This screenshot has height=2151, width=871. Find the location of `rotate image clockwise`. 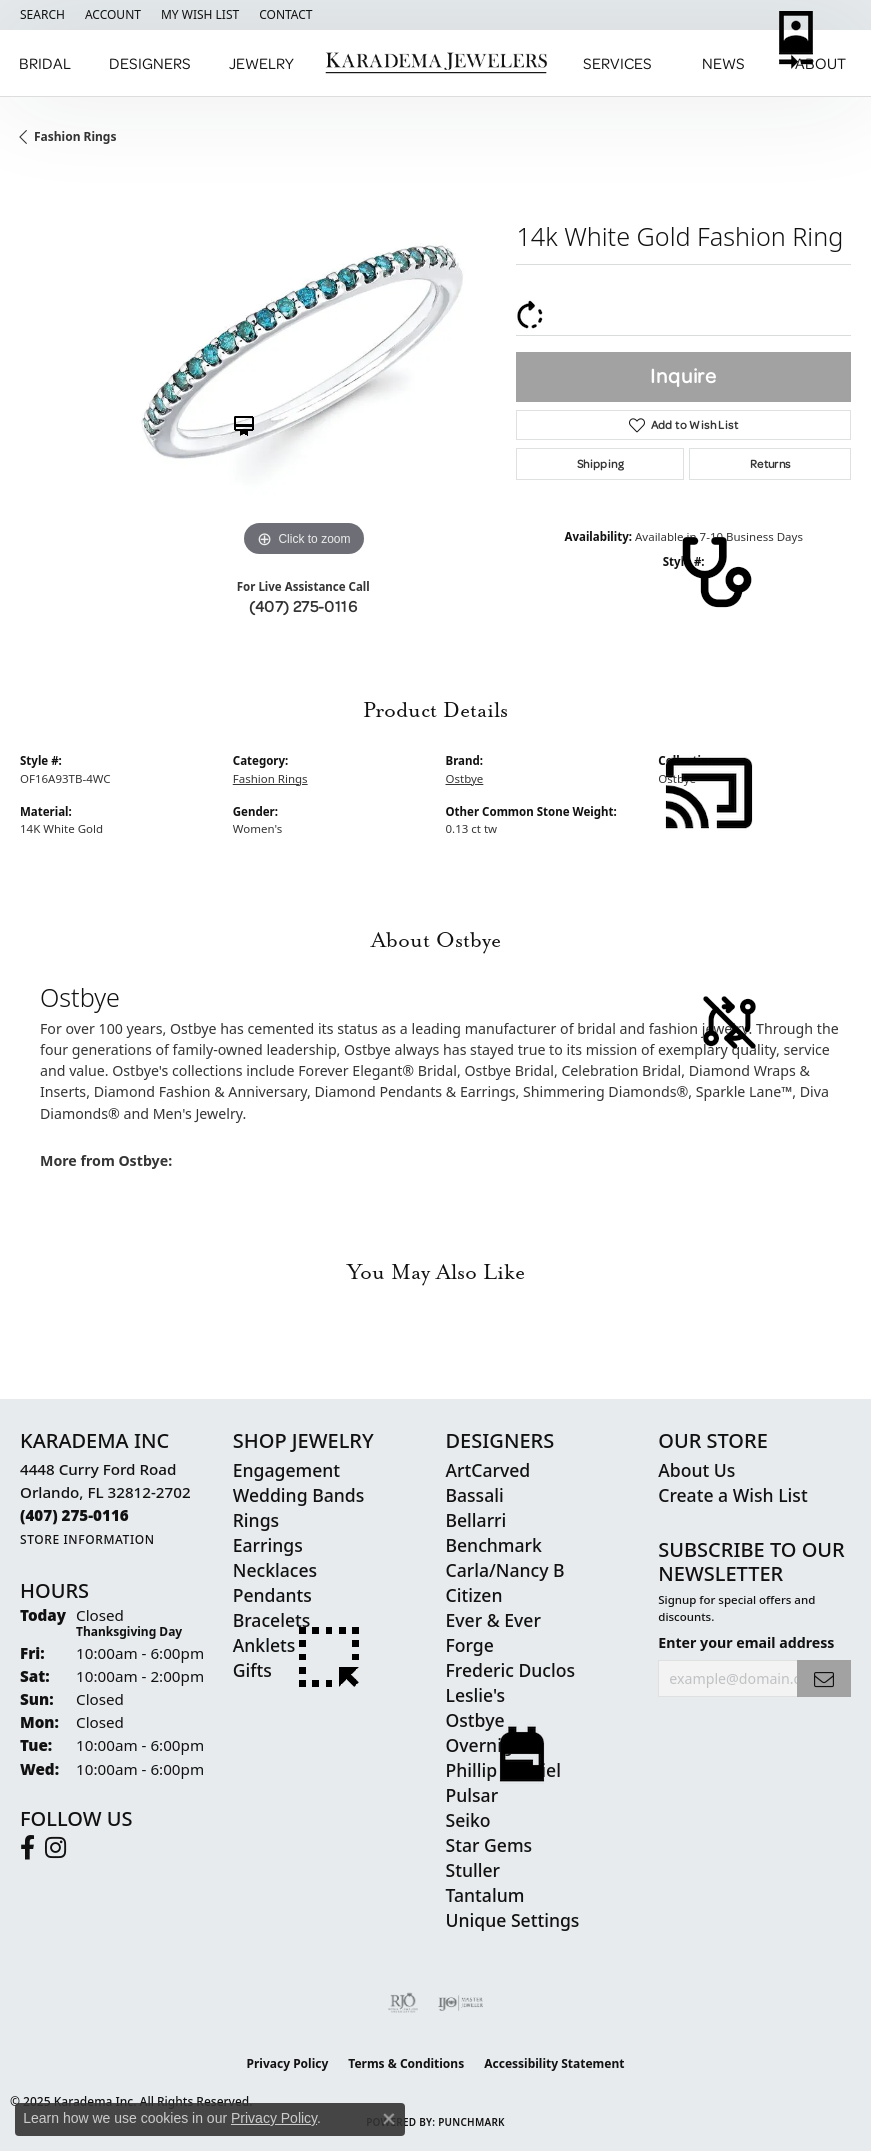

rotate image clockwise is located at coordinates (530, 316).